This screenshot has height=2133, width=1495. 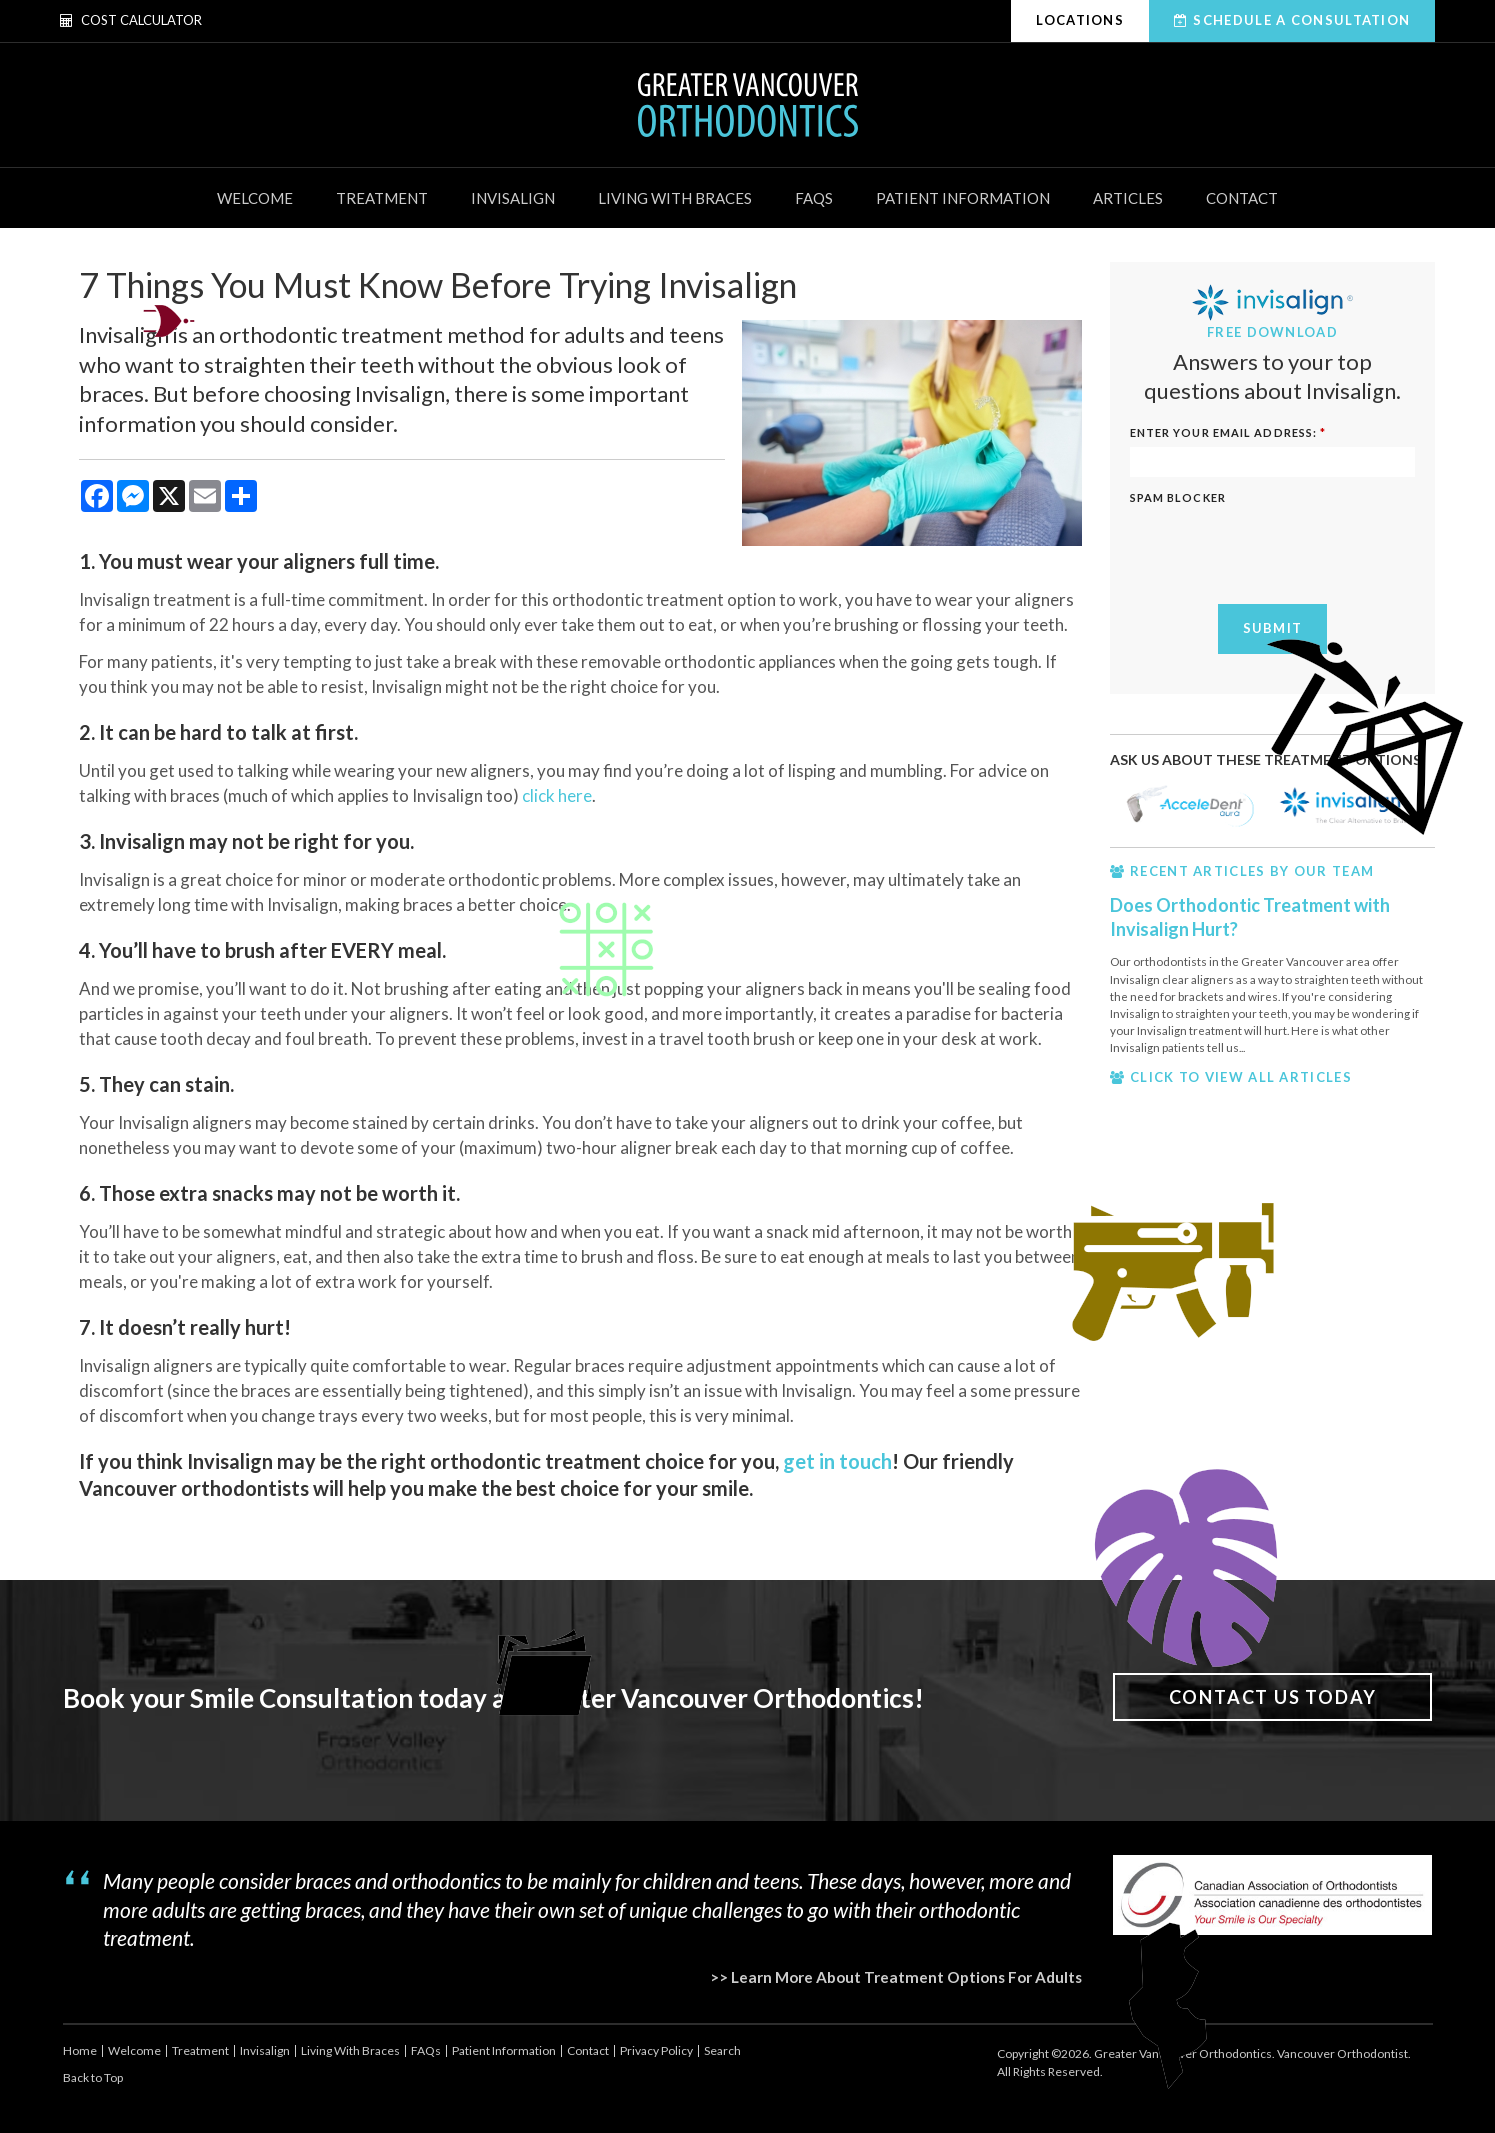 What do you see at coordinates (169, 321) in the screenshot?
I see `represents a NOR logic gate in circuit design` at bounding box center [169, 321].